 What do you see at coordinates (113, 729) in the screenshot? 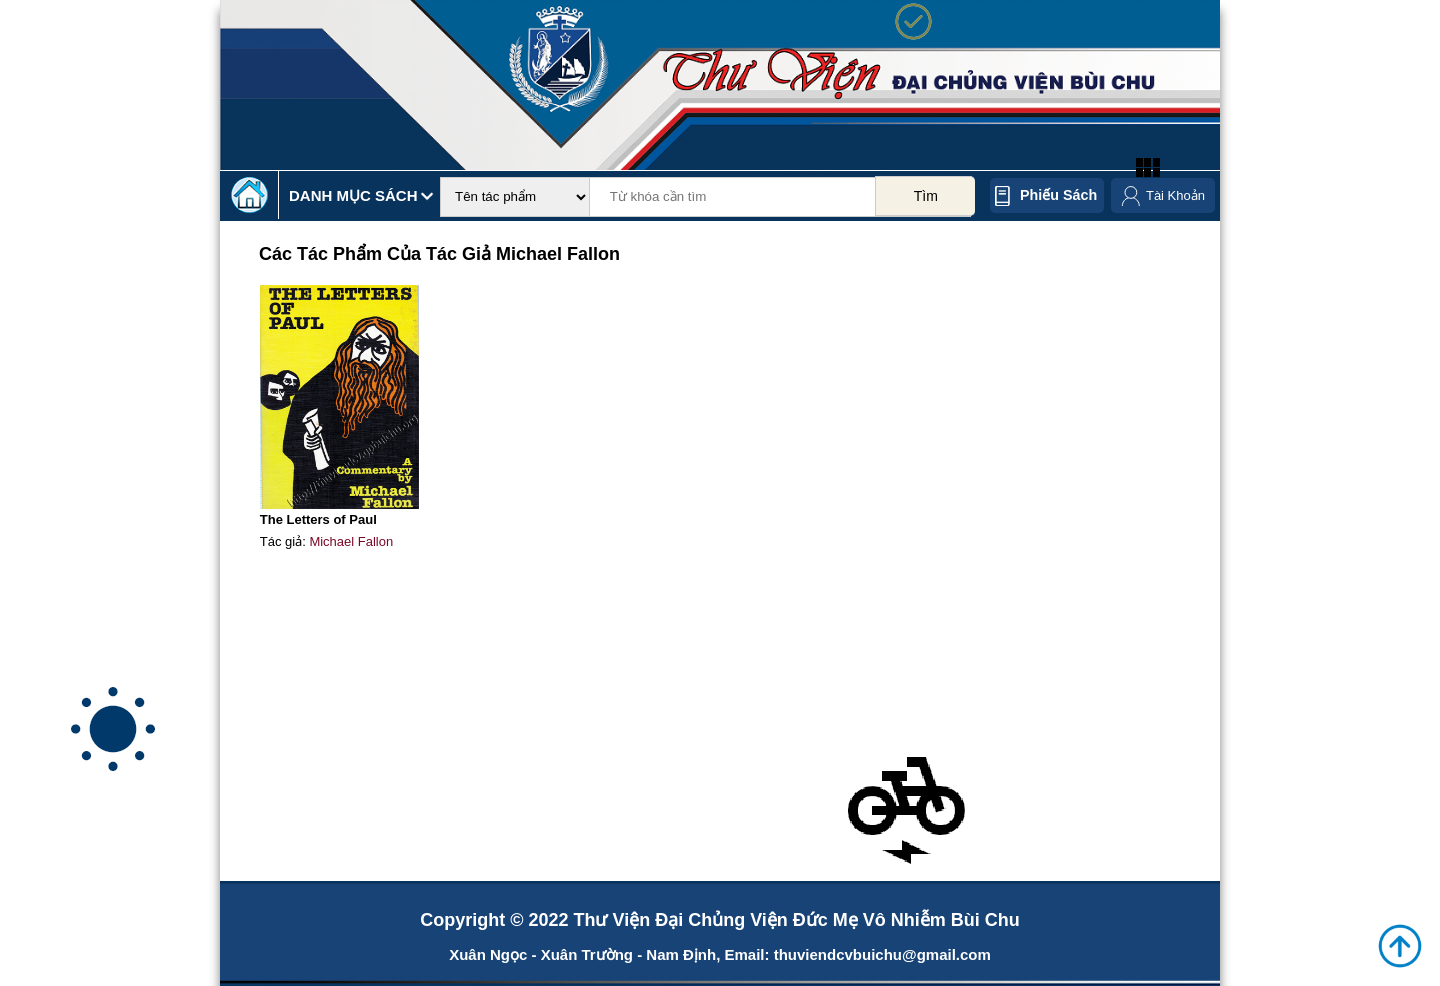
I see `adjust screen brightness to low` at bounding box center [113, 729].